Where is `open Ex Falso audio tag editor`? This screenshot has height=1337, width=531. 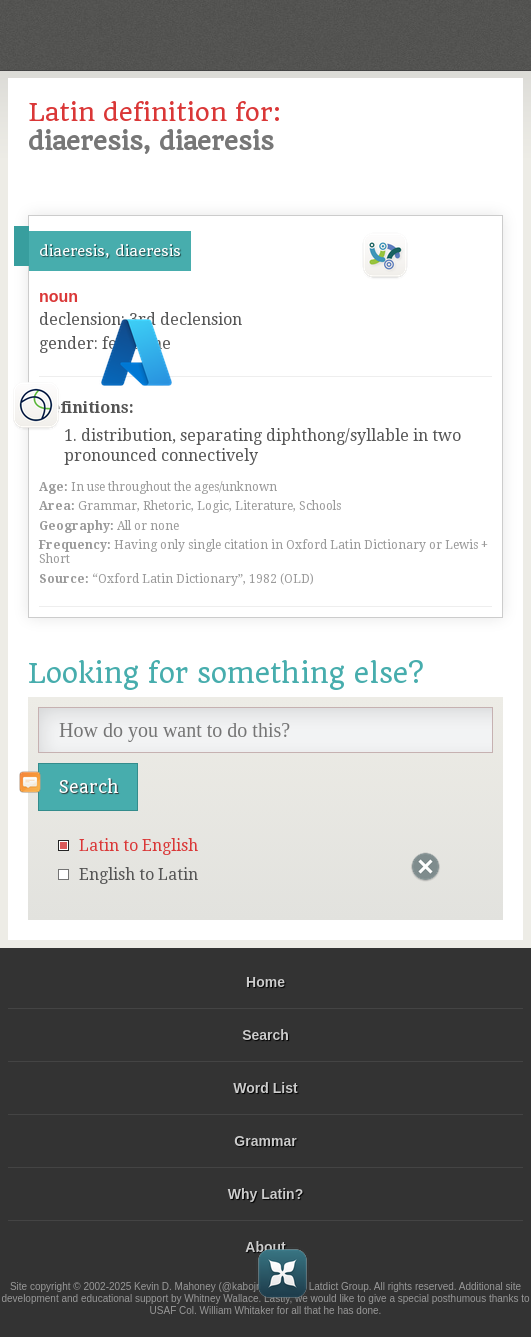
open Ex Falso audio tag editor is located at coordinates (282, 1273).